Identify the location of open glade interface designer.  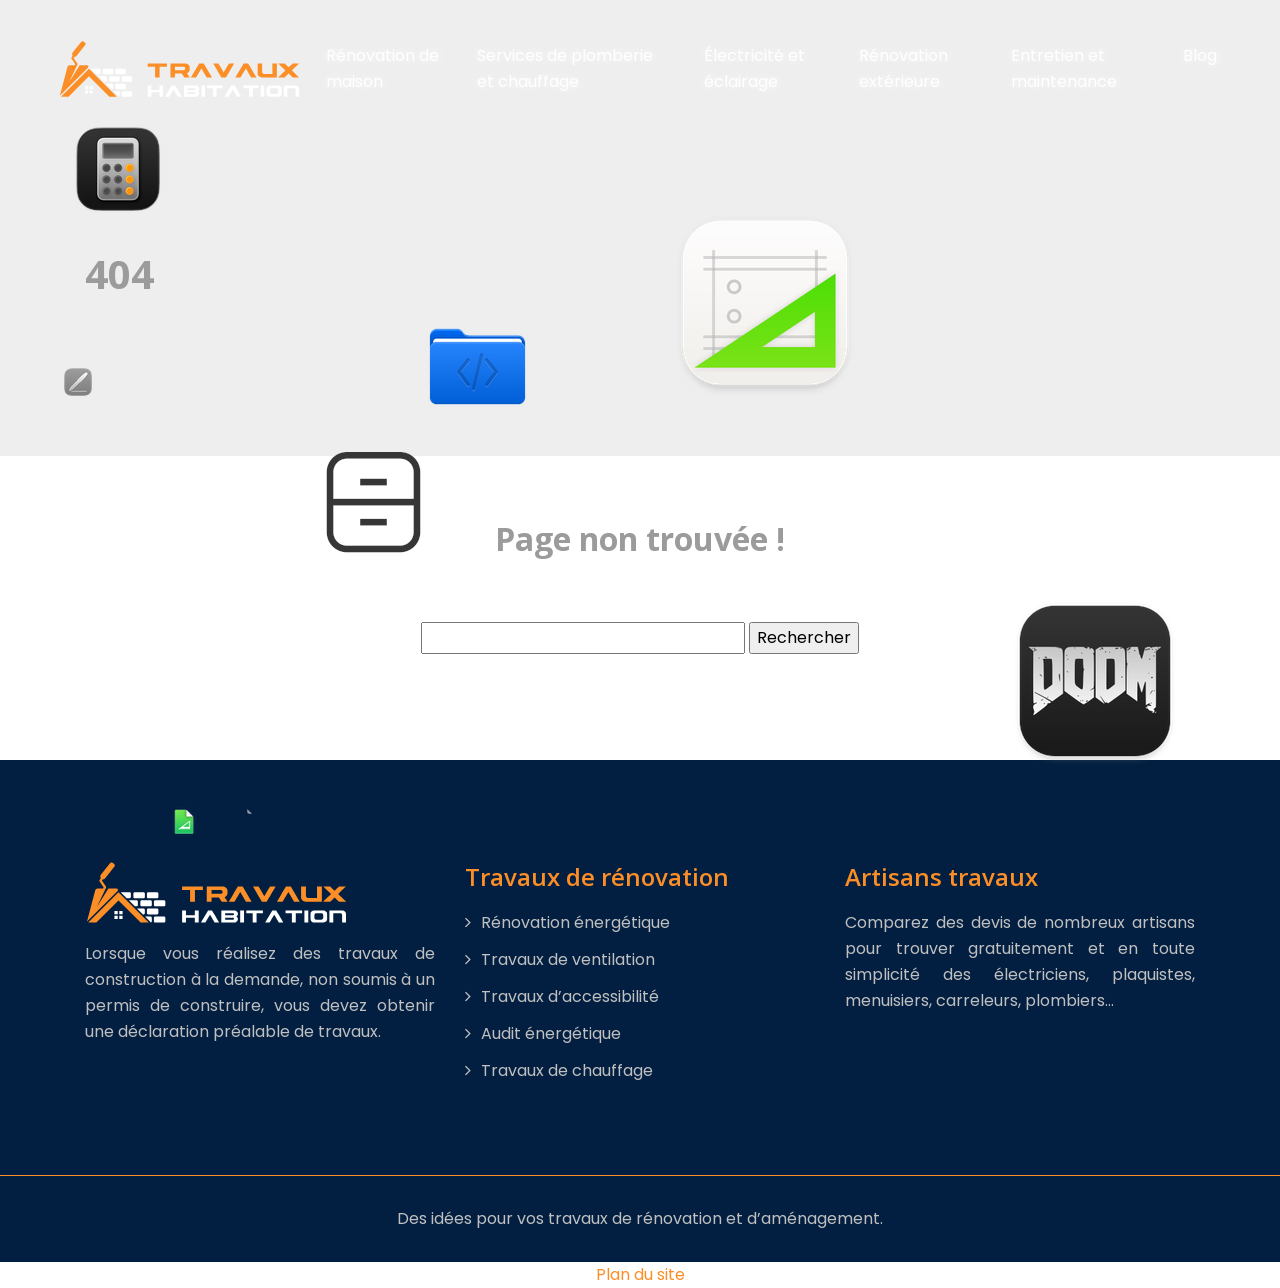
(765, 303).